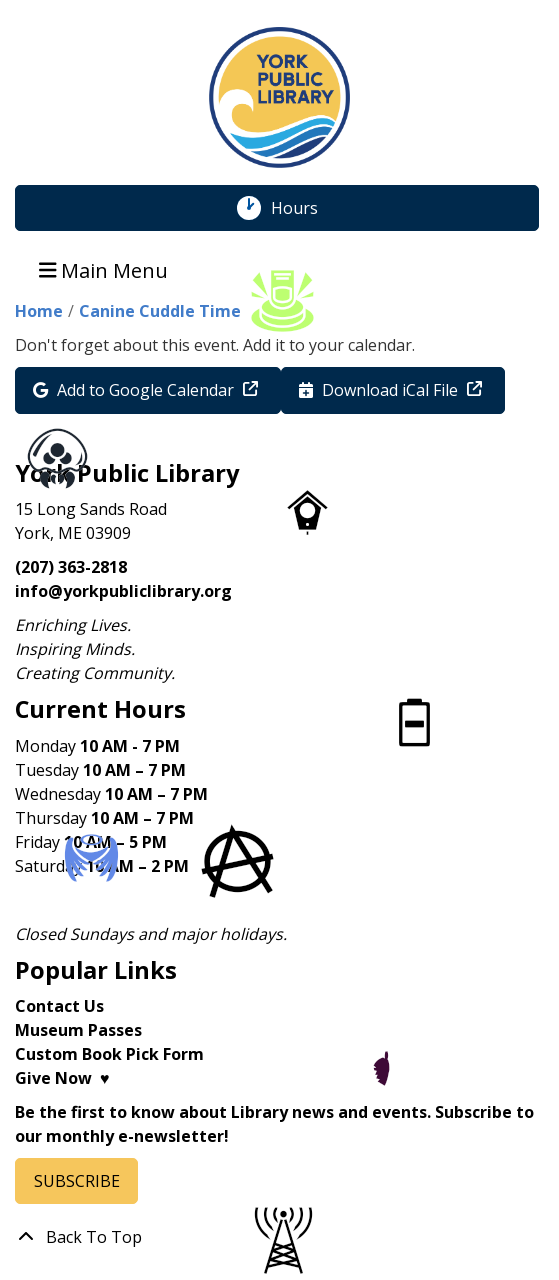 This screenshot has height=1280, width=559. Describe the element at coordinates (57, 458) in the screenshot. I see `metroid creature icon from the nintendo game series` at that location.